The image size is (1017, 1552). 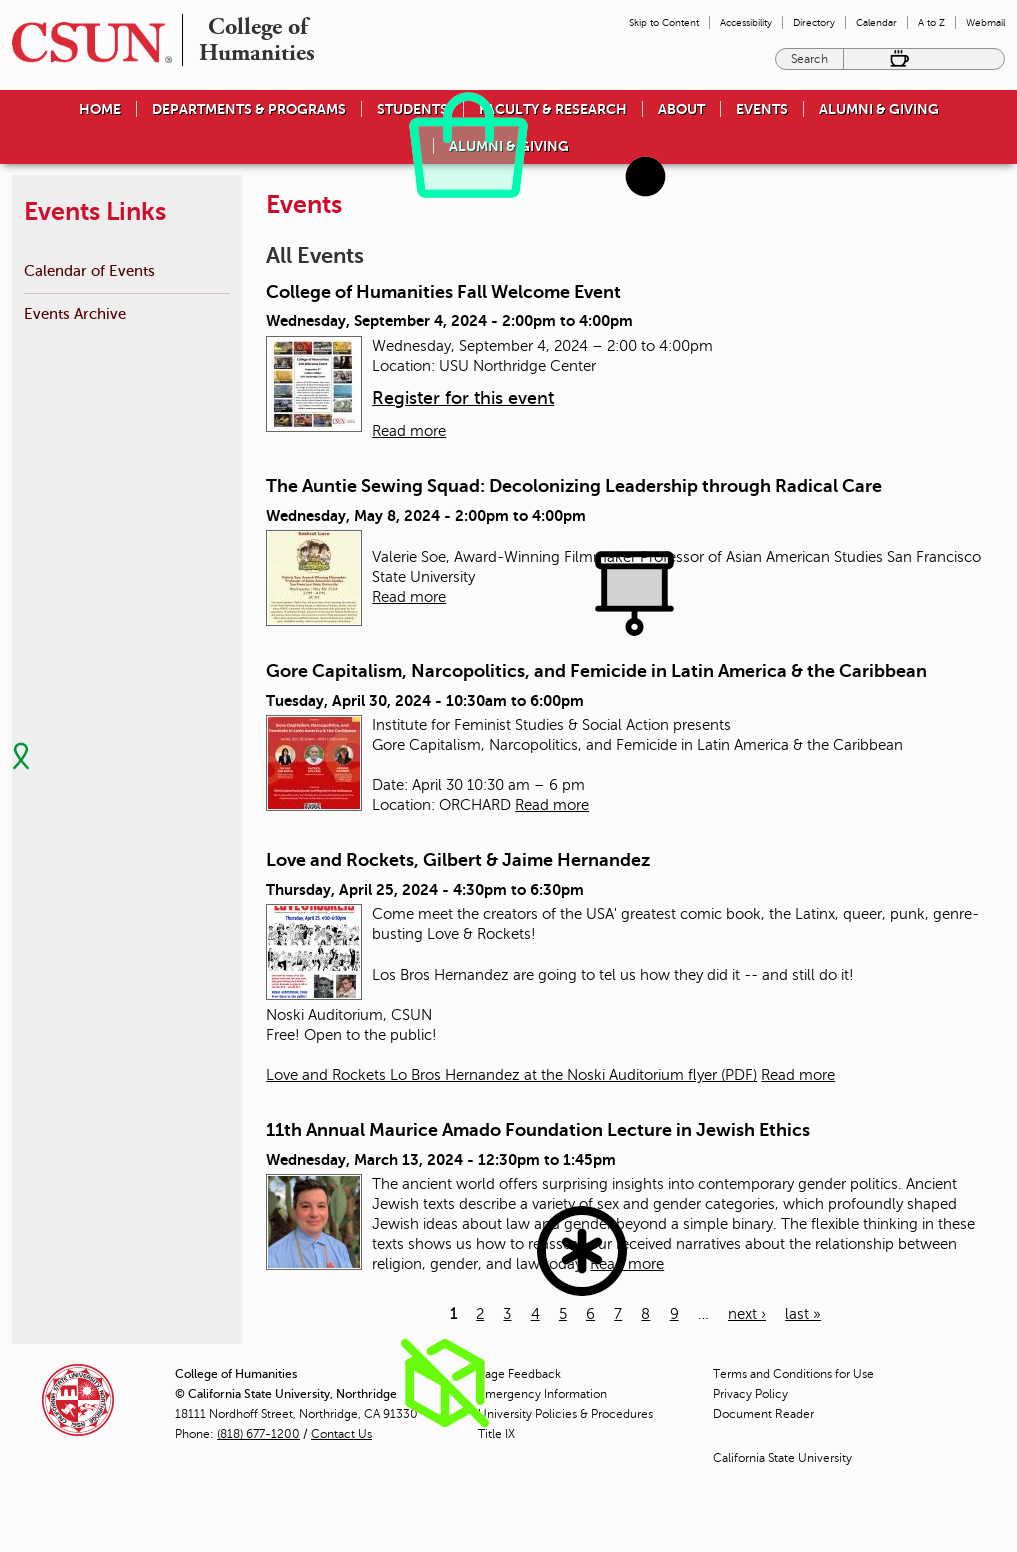 What do you see at coordinates (645, 176) in the screenshot?
I see `select or mark an item` at bounding box center [645, 176].